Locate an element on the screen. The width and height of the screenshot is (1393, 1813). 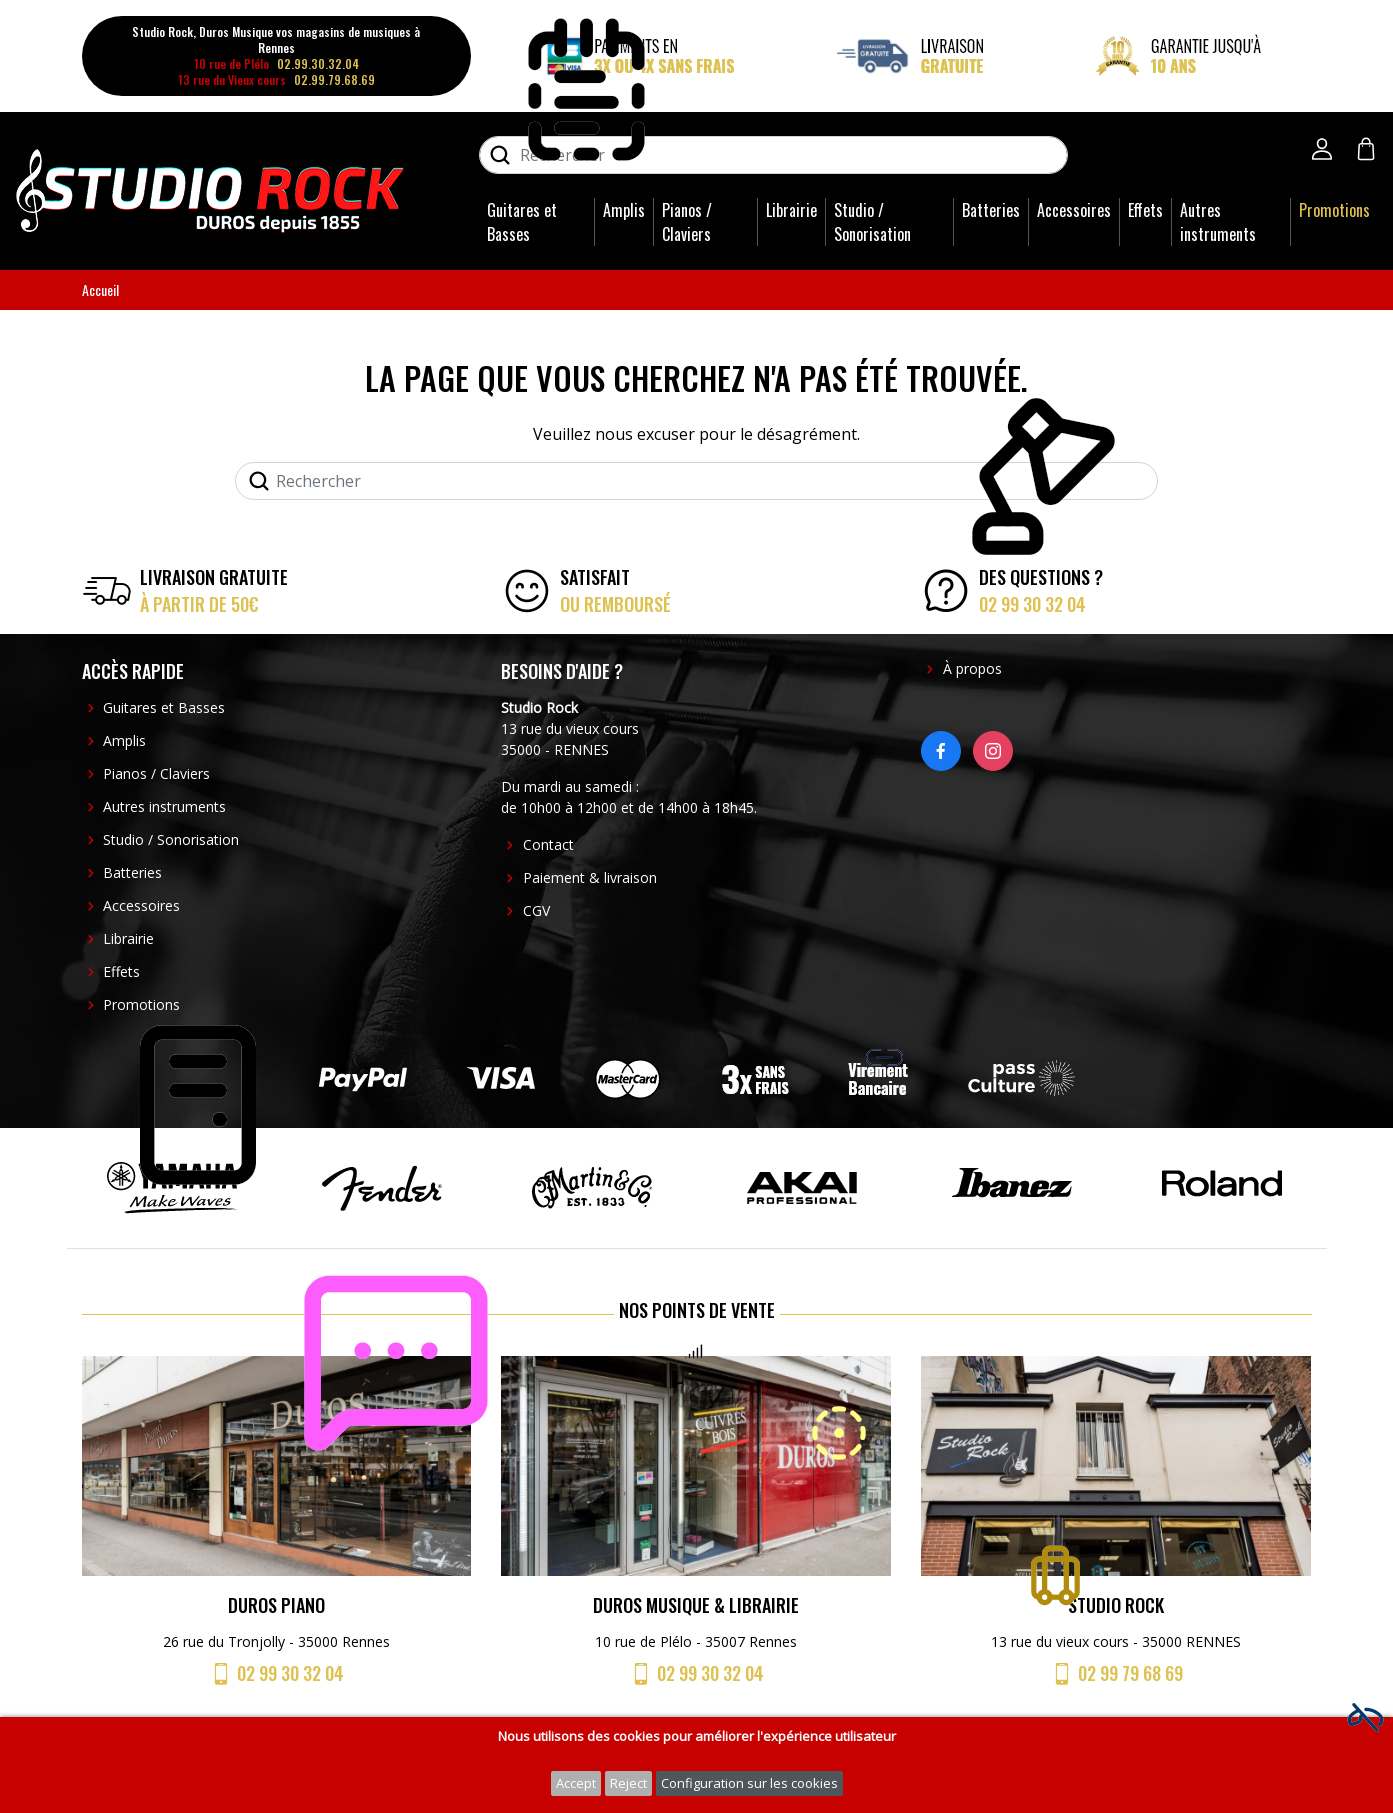
end or reject an incoming call is located at coordinates (1365, 1717).